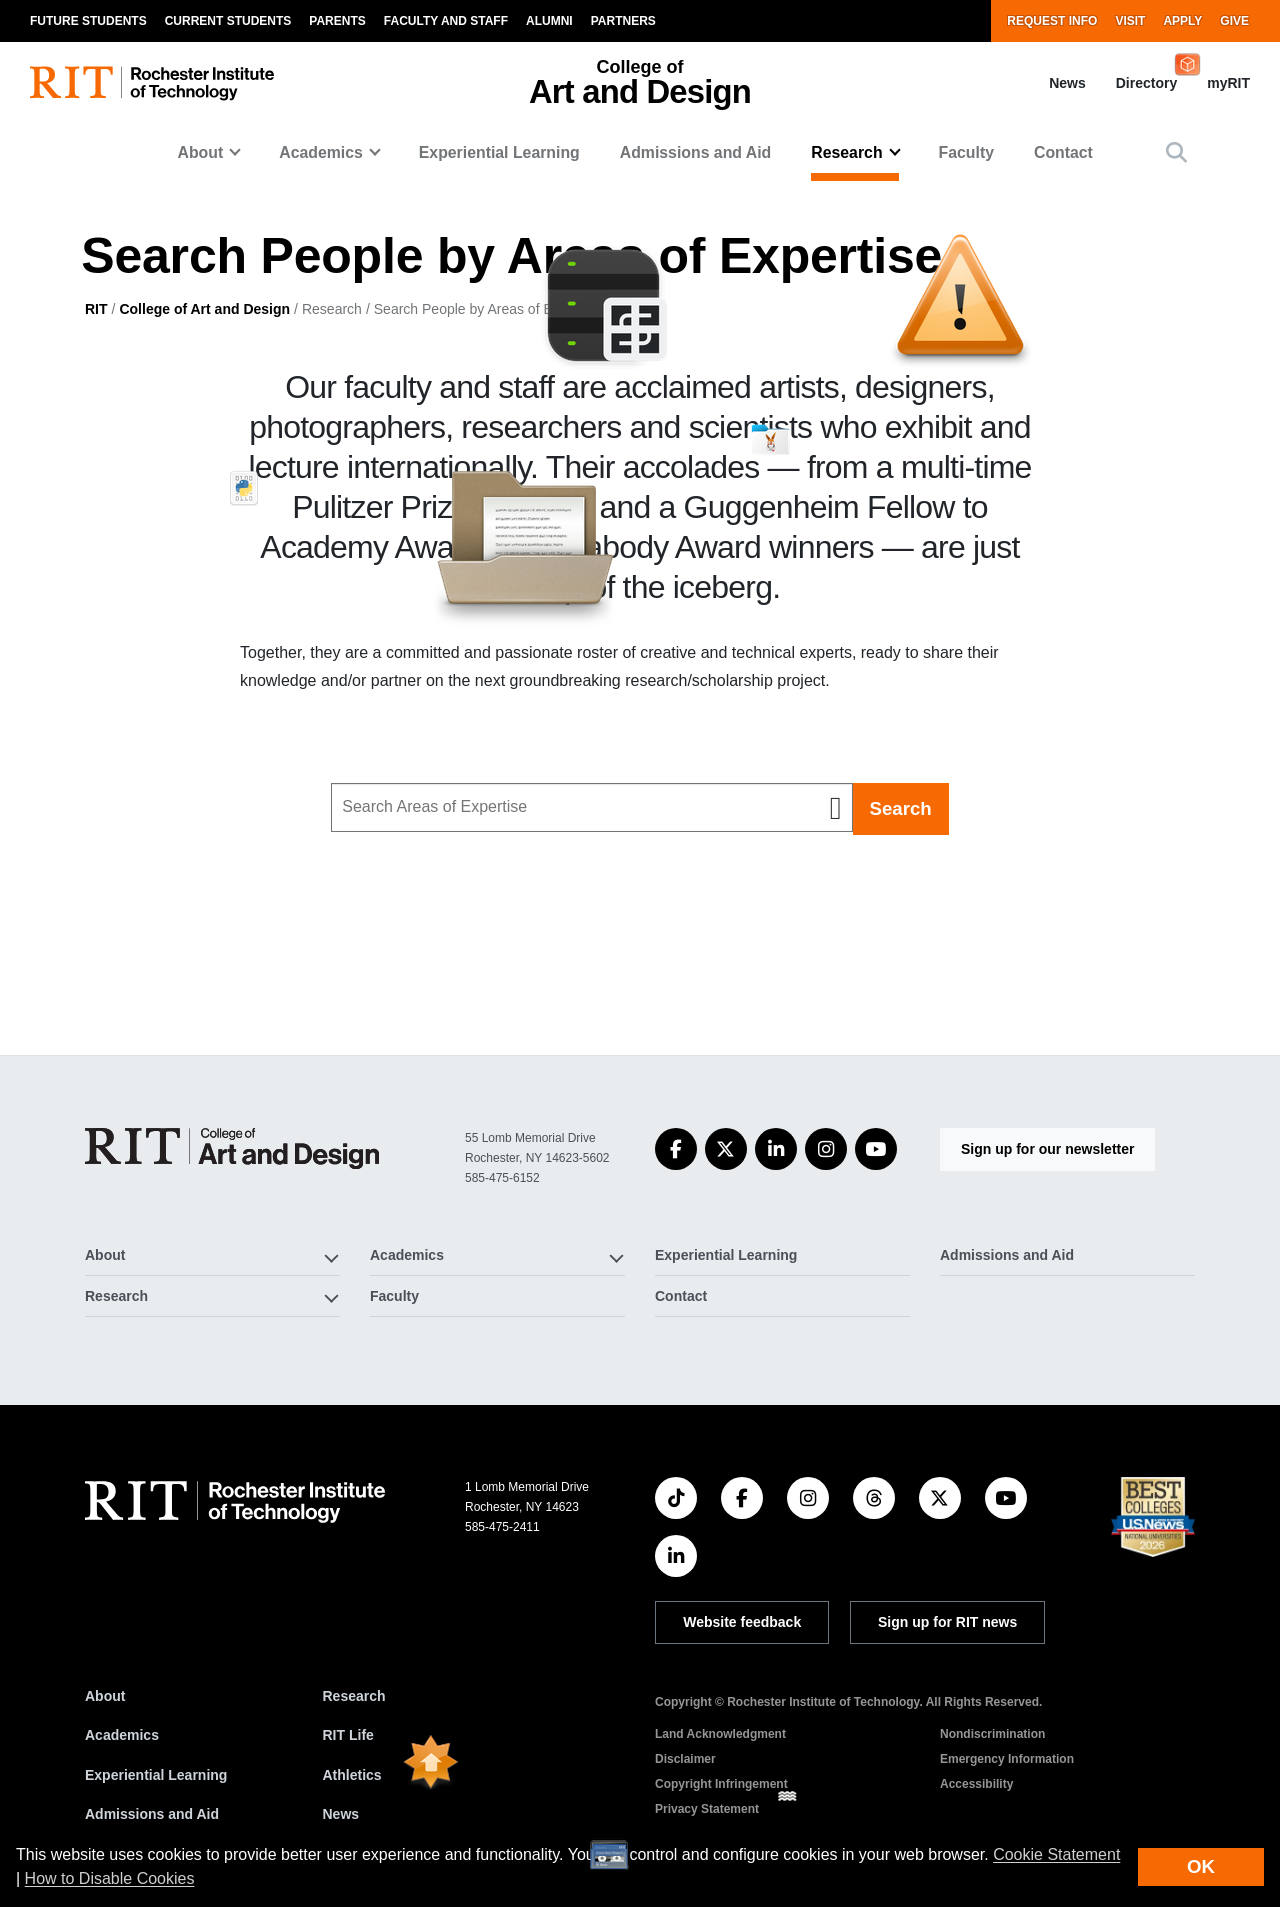 The width and height of the screenshot is (1280, 1907). I want to click on open eMule downloads folder, so click(770, 440).